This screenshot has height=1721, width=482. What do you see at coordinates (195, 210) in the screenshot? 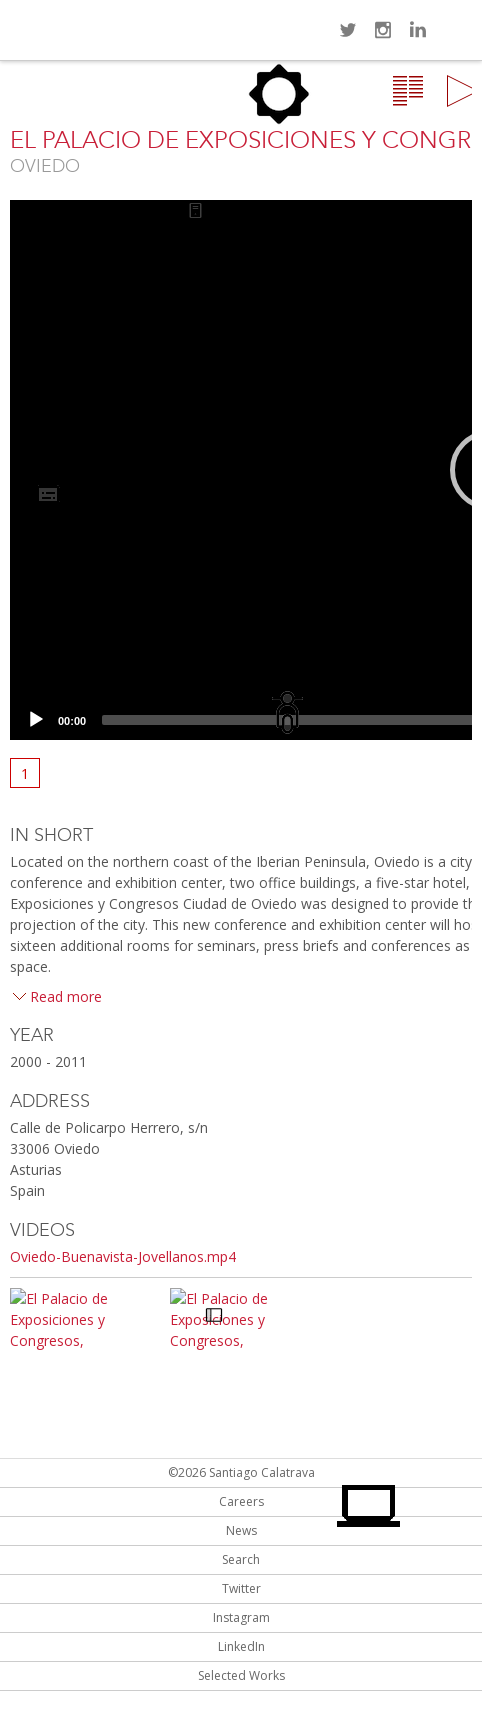
I see `access server or desktop computer settings` at bounding box center [195, 210].